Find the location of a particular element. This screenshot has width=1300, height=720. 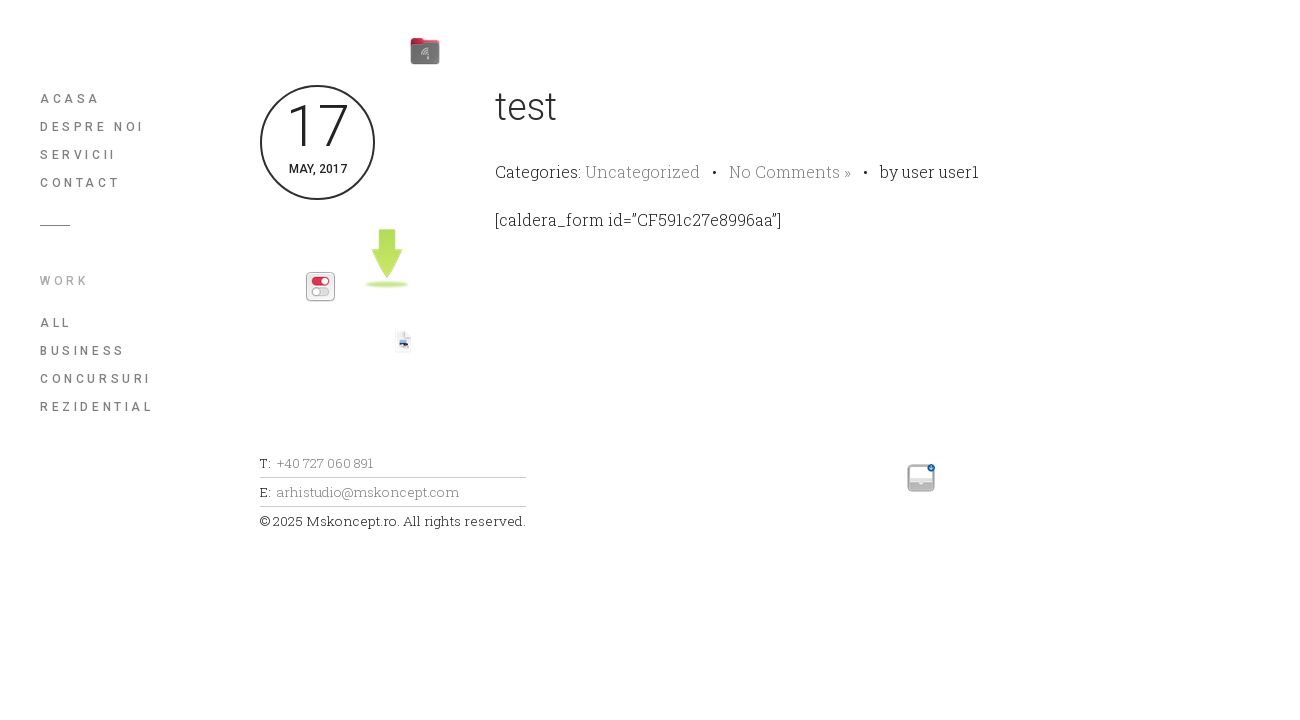

open your email inbox is located at coordinates (921, 478).